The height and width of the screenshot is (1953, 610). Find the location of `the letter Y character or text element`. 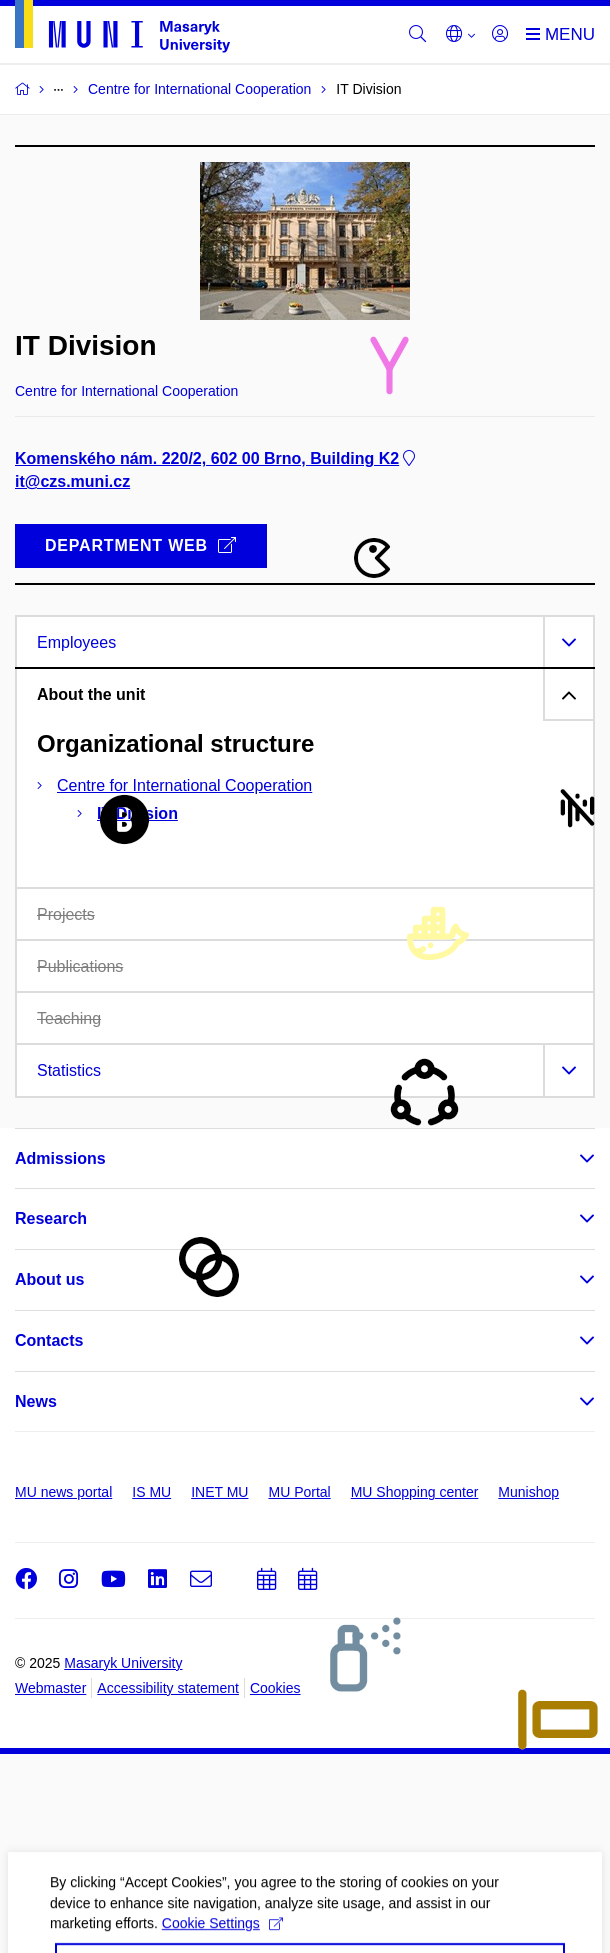

the letter Y character or text element is located at coordinates (389, 365).